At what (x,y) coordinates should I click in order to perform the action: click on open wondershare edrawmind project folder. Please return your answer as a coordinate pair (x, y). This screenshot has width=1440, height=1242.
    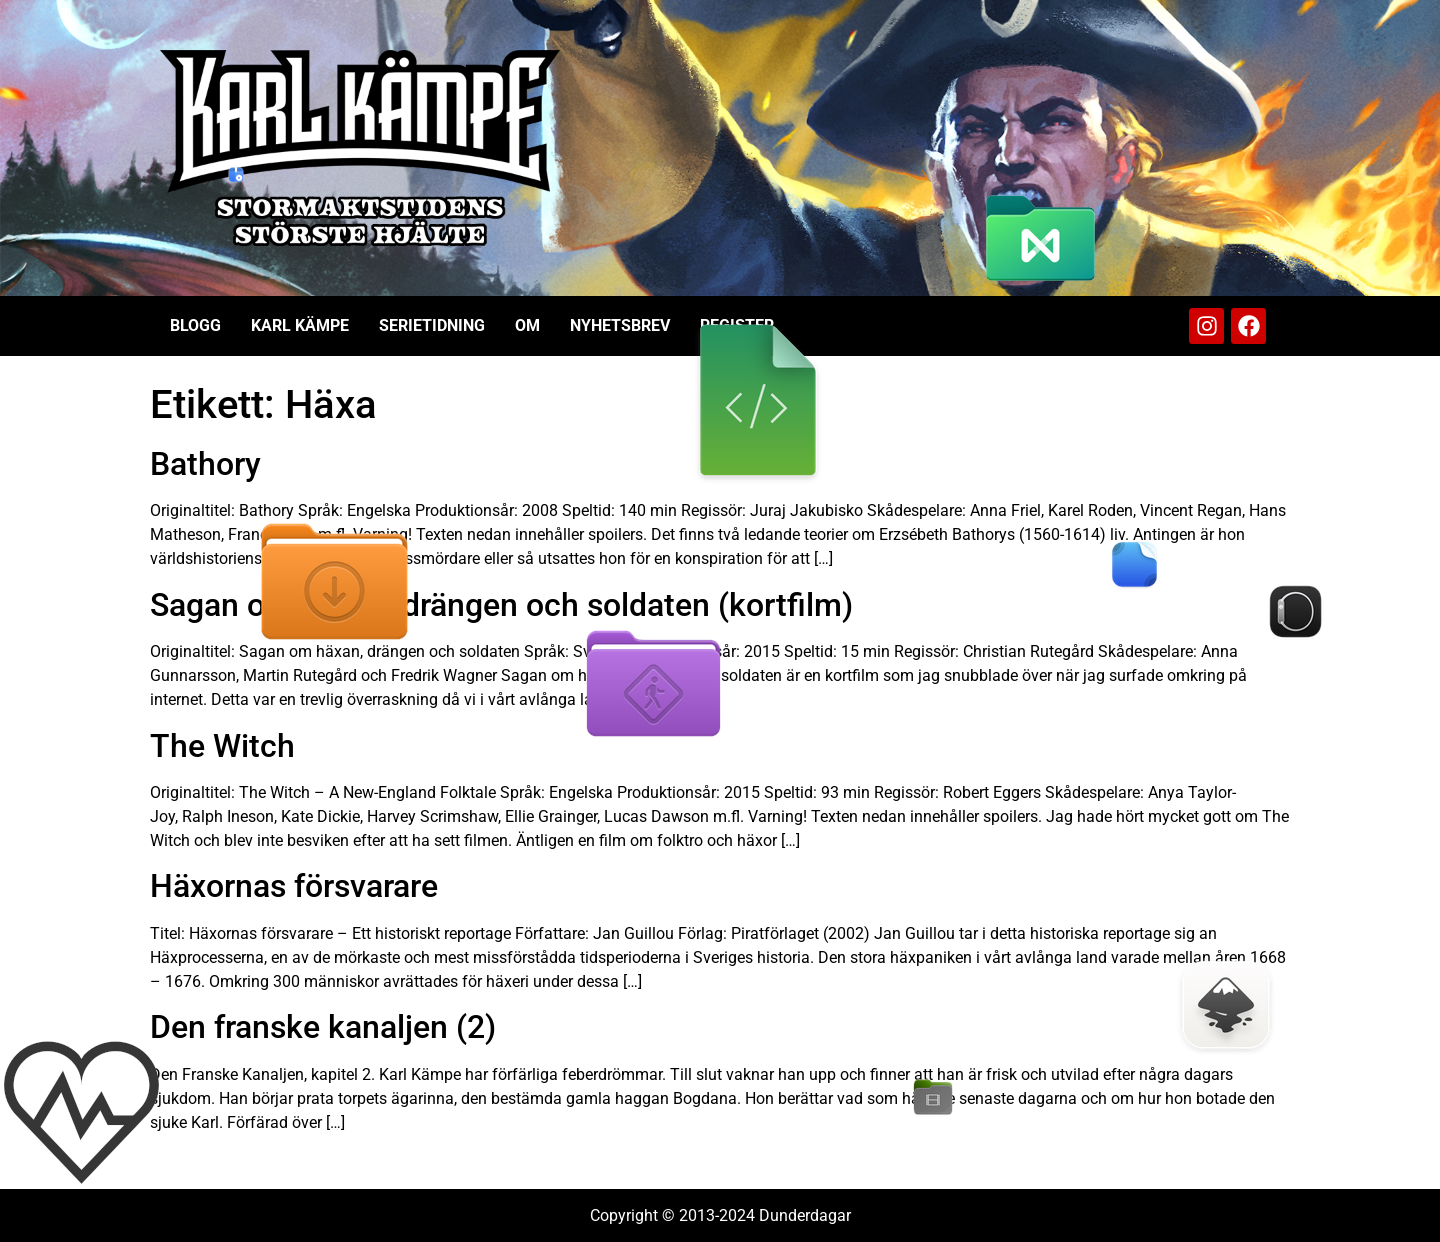
    Looking at the image, I should click on (1040, 241).